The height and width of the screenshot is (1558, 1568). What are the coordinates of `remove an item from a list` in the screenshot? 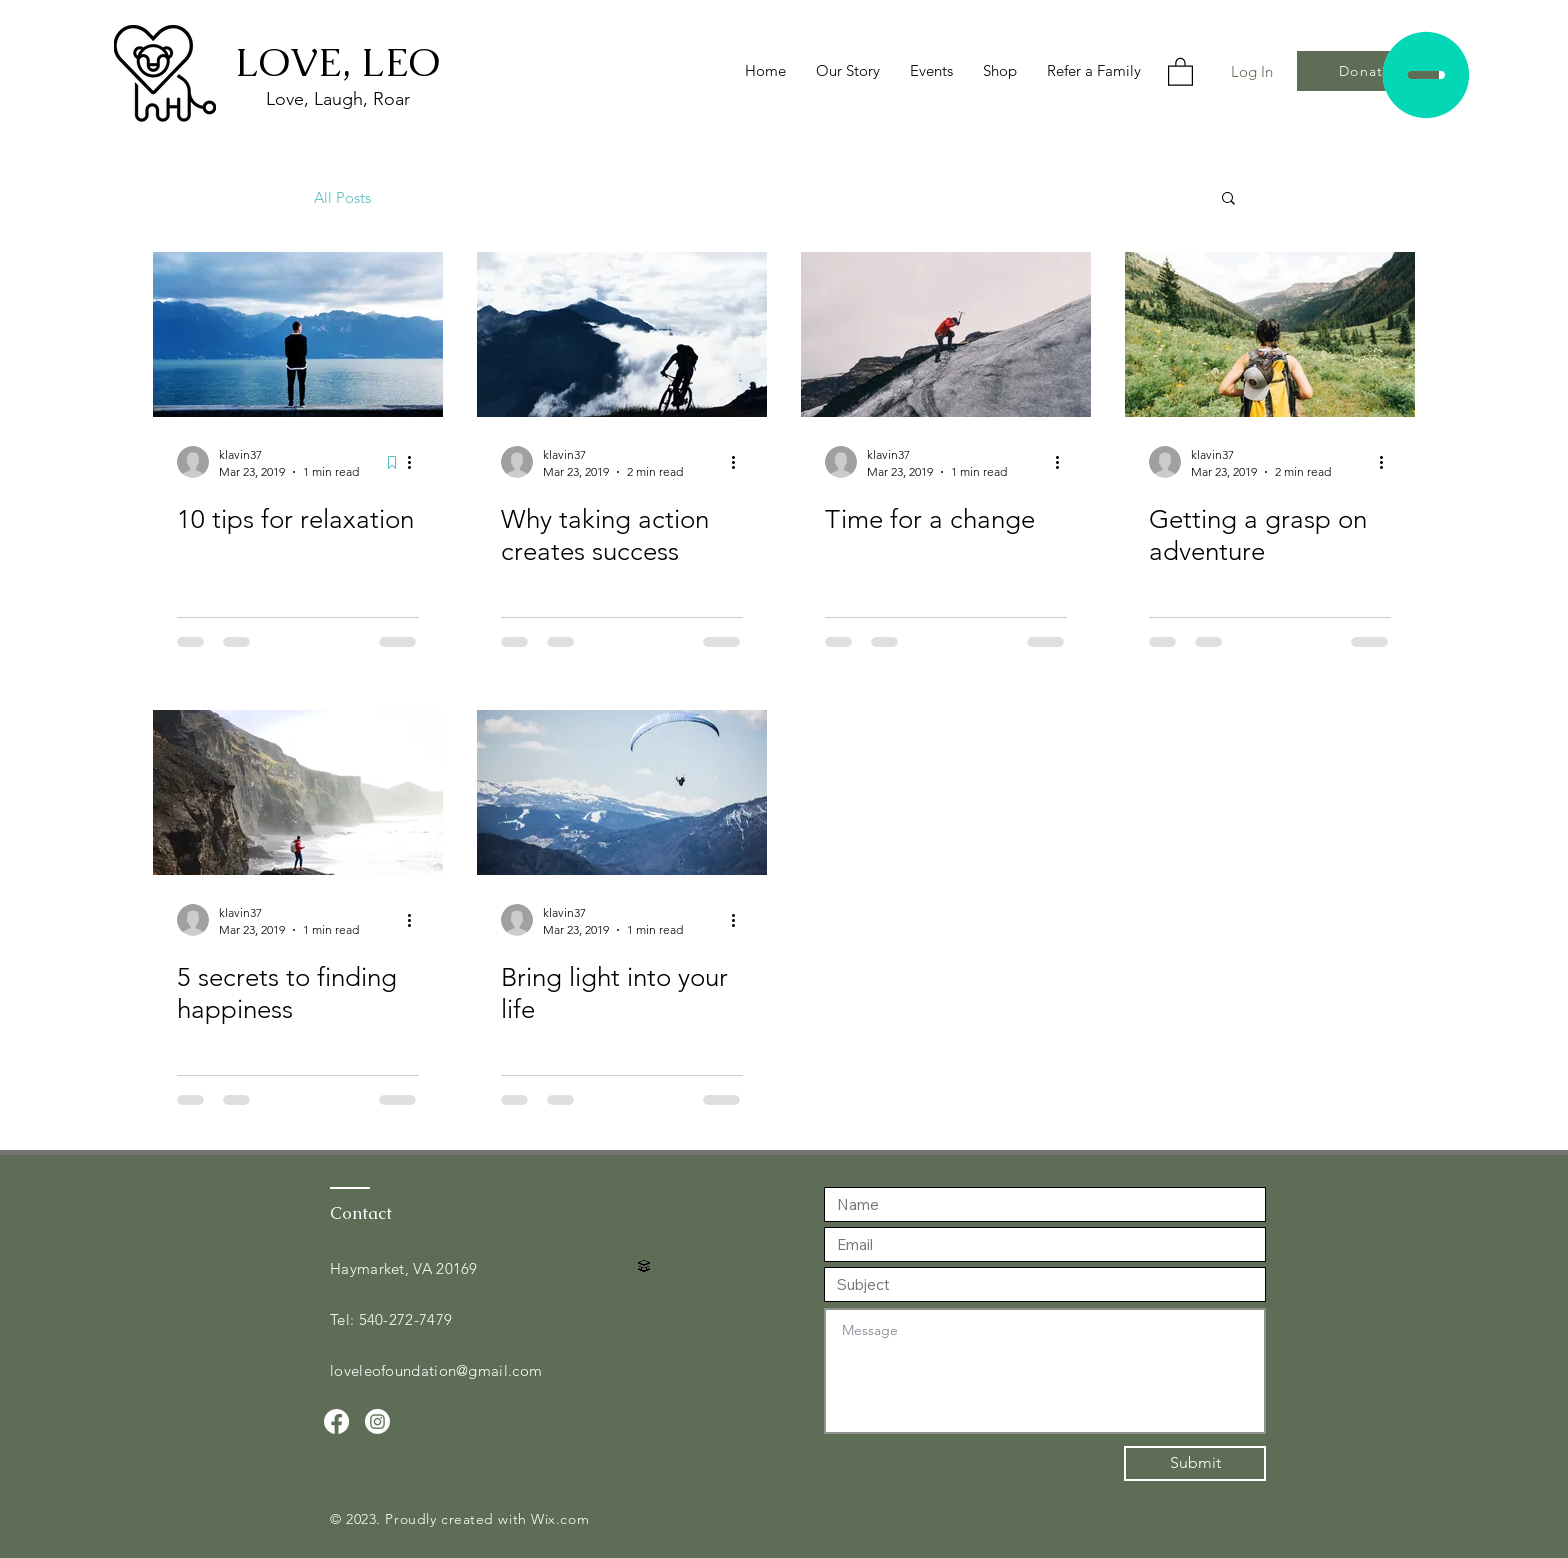 It's located at (1426, 75).